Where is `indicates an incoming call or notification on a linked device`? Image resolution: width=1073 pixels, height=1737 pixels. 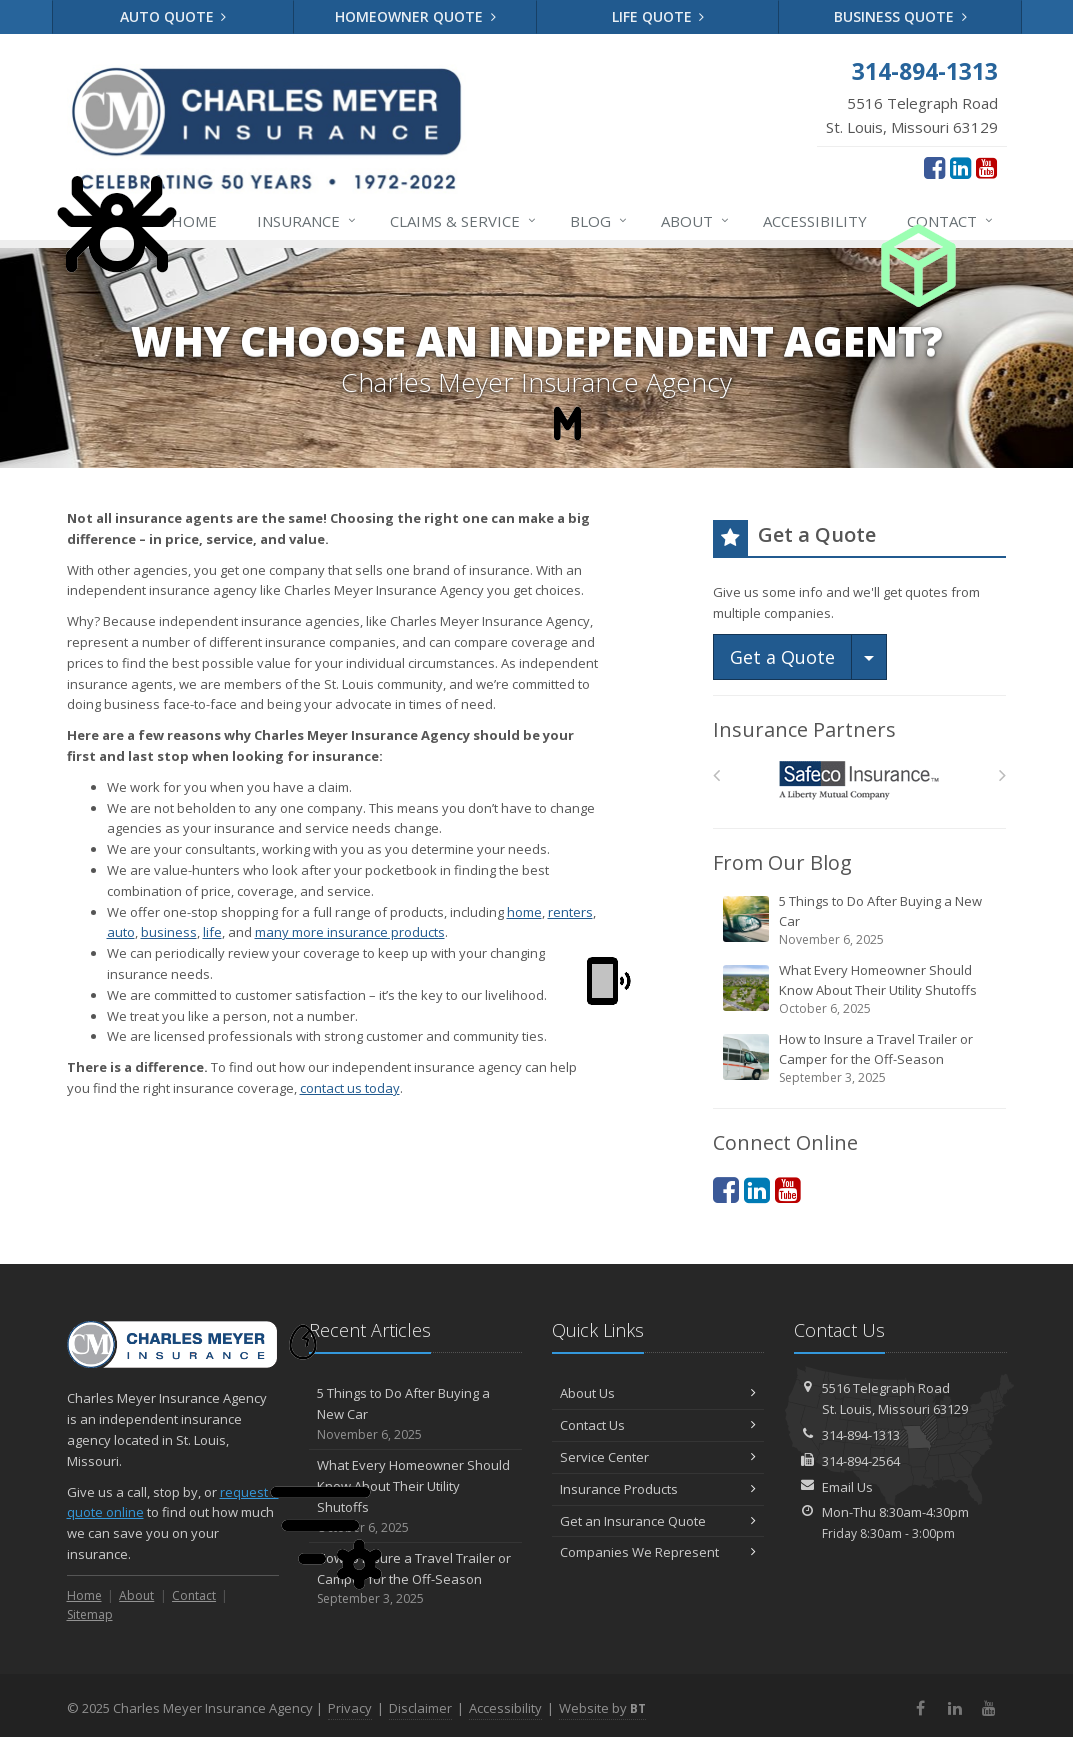 indicates an incoming call or notification on a linked device is located at coordinates (609, 981).